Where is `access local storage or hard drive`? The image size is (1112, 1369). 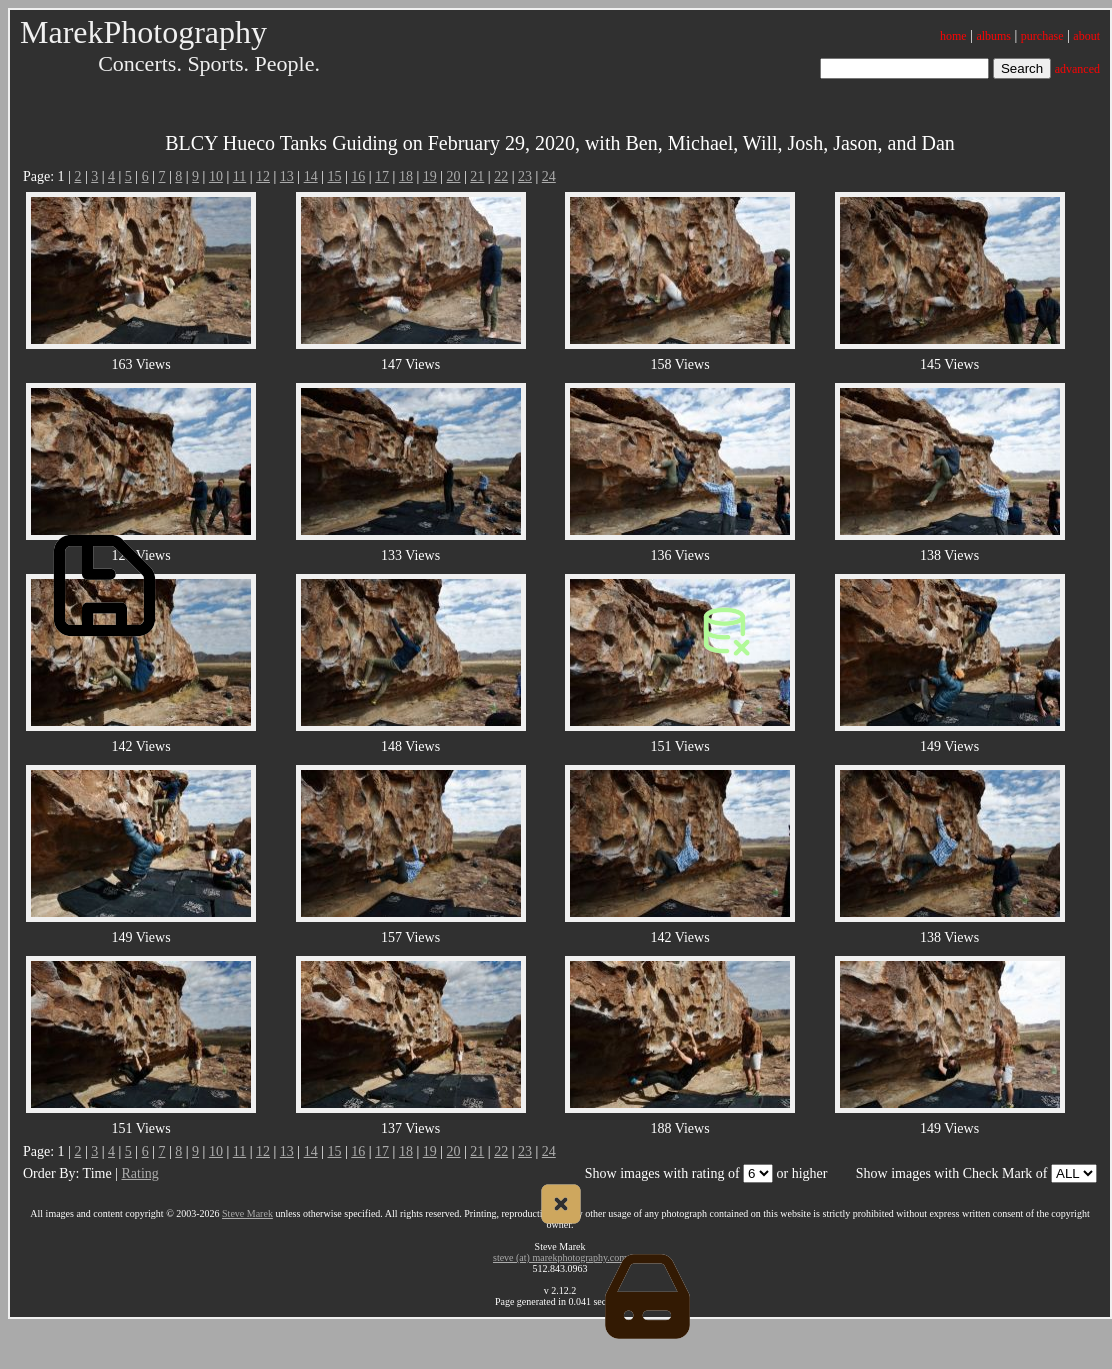
access local storage or hard drive is located at coordinates (647, 1296).